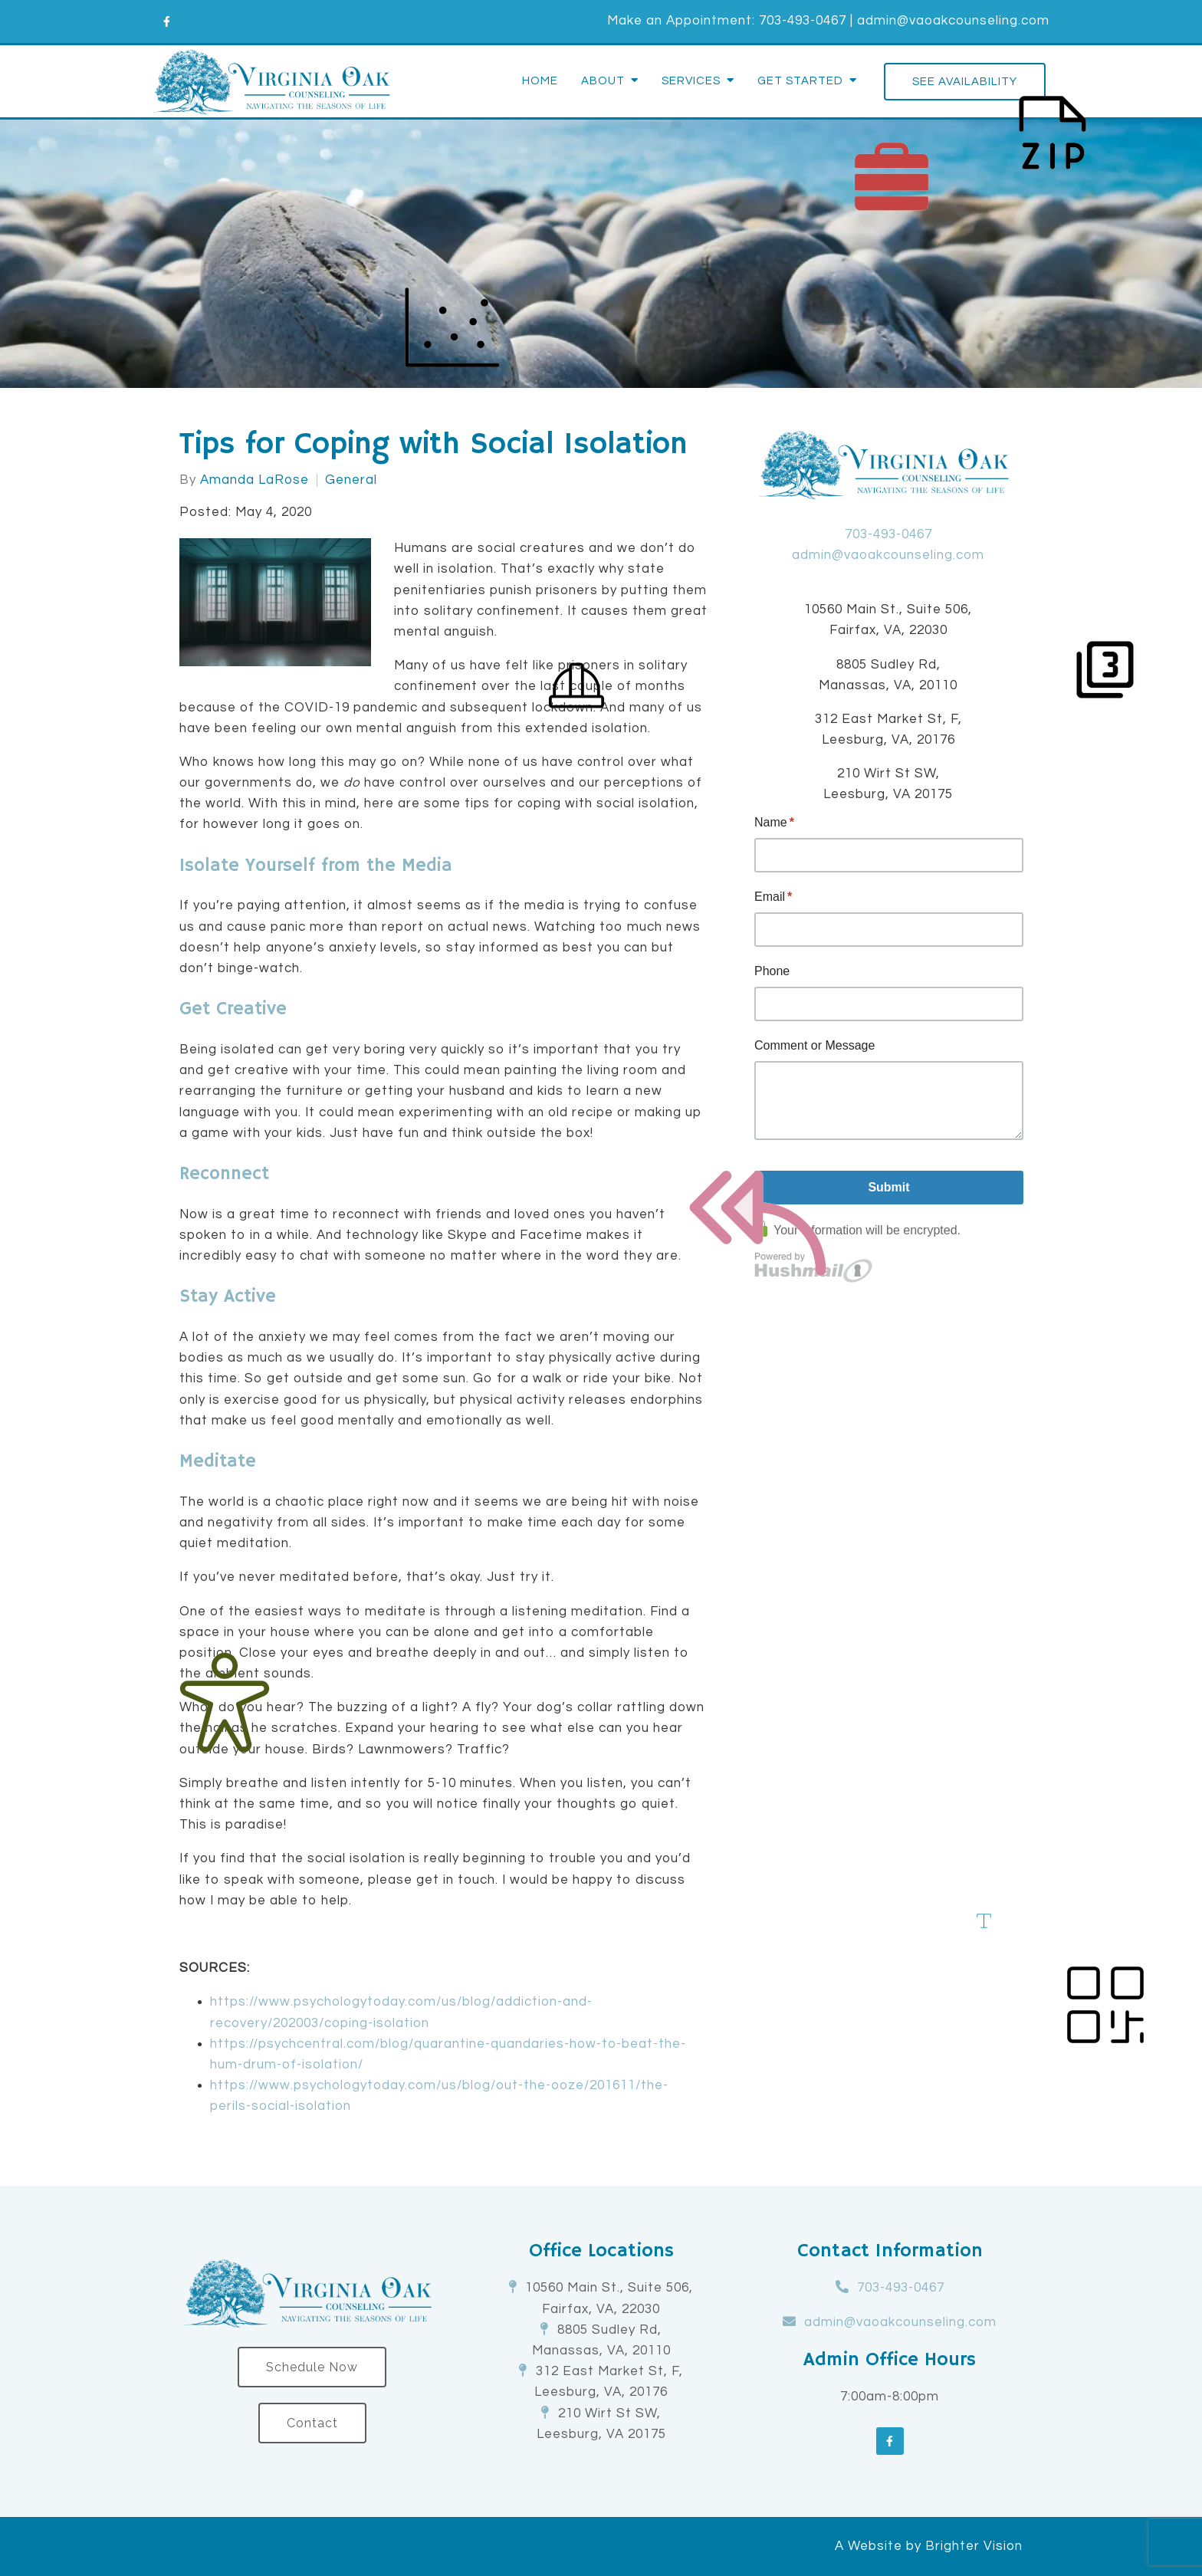 The width and height of the screenshot is (1202, 2576). I want to click on accessibility settings or features, so click(225, 1704).